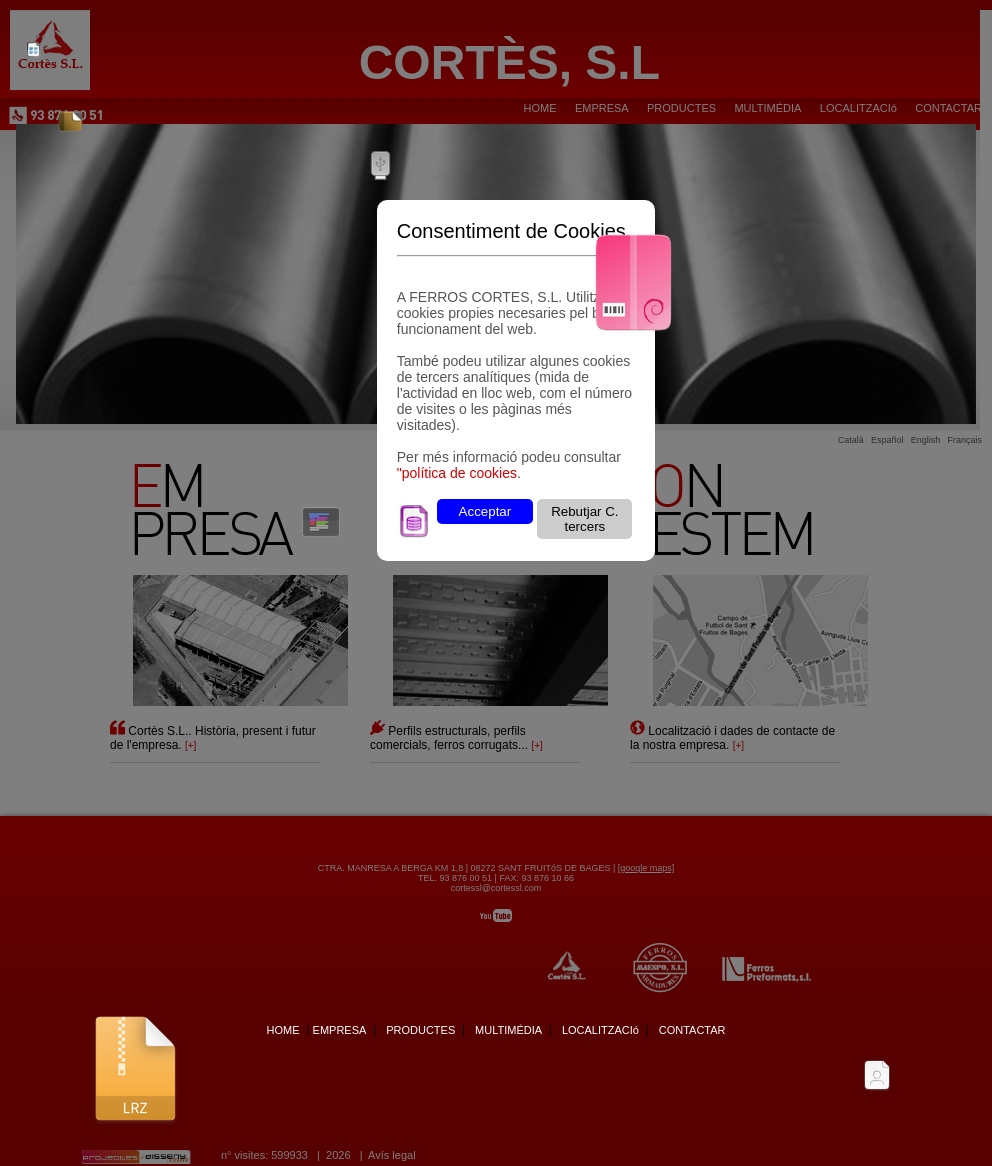  Describe the element at coordinates (33, 49) in the screenshot. I see `open an opendocument master document file` at that location.